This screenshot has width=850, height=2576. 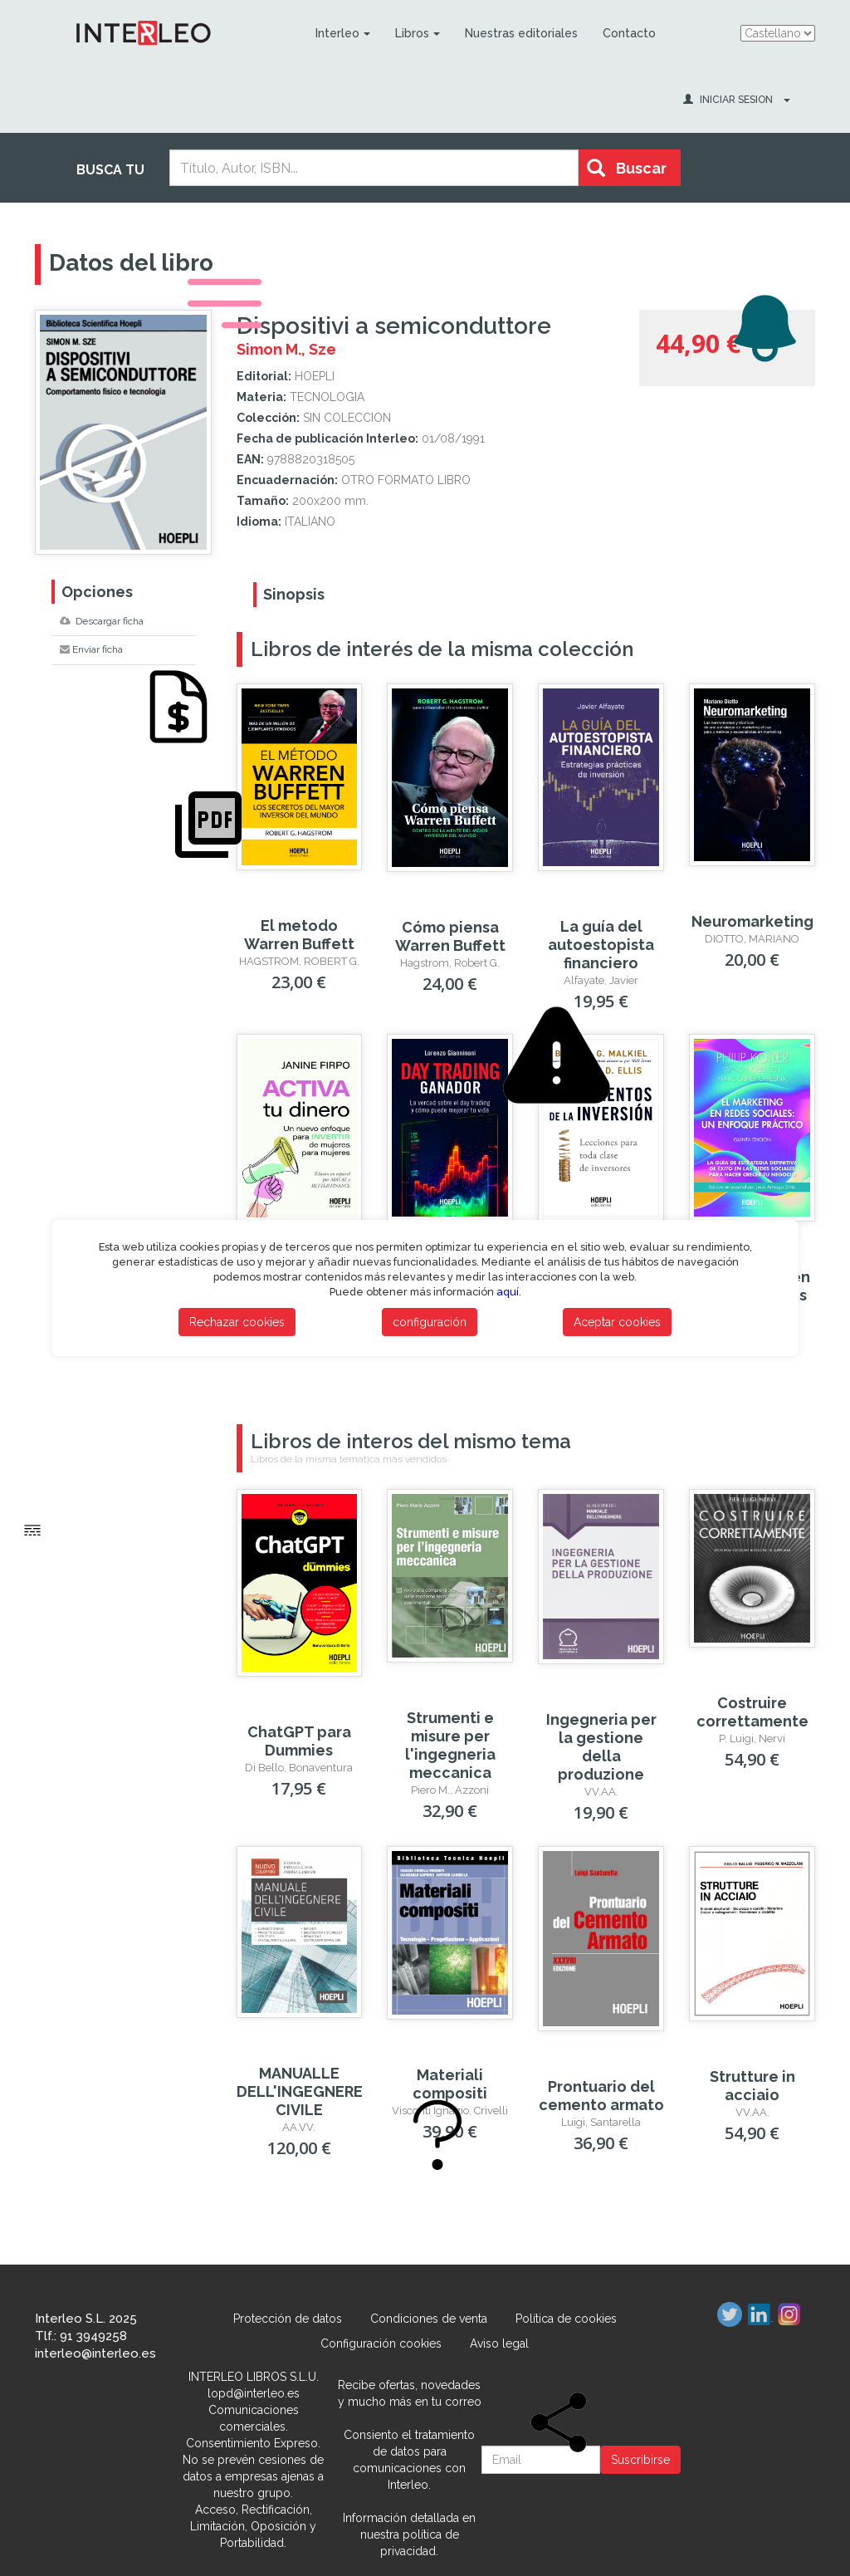 I want to click on indicates a warning or caution state, so click(x=556, y=1060).